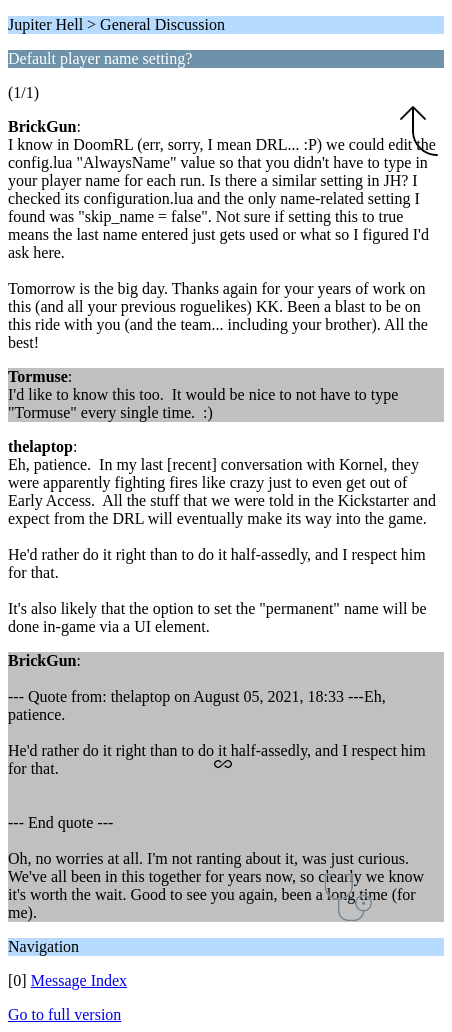 Image resolution: width=452 pixels, height=1032 pixels. What do you see at coordinates (419, 131) in the screenshot?
I see `go back and up in navigation hierarchy` at bounding box center [419, 131].